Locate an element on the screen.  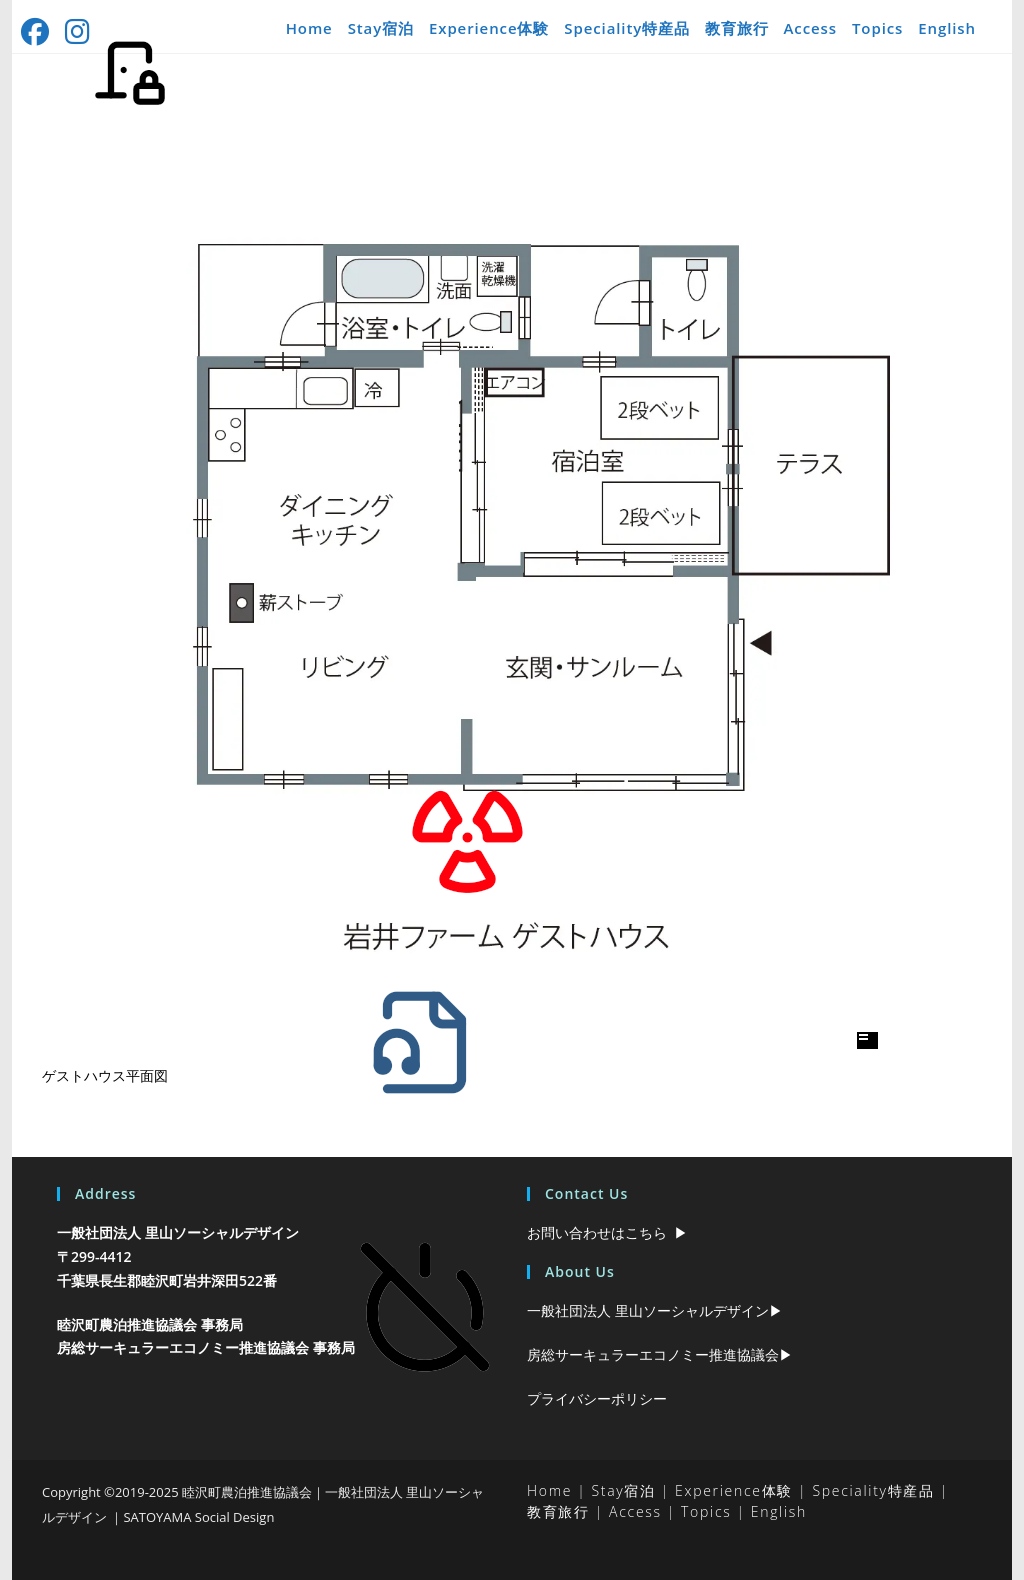
power off or shutdown disabled is located at coordinates (425, 1307).